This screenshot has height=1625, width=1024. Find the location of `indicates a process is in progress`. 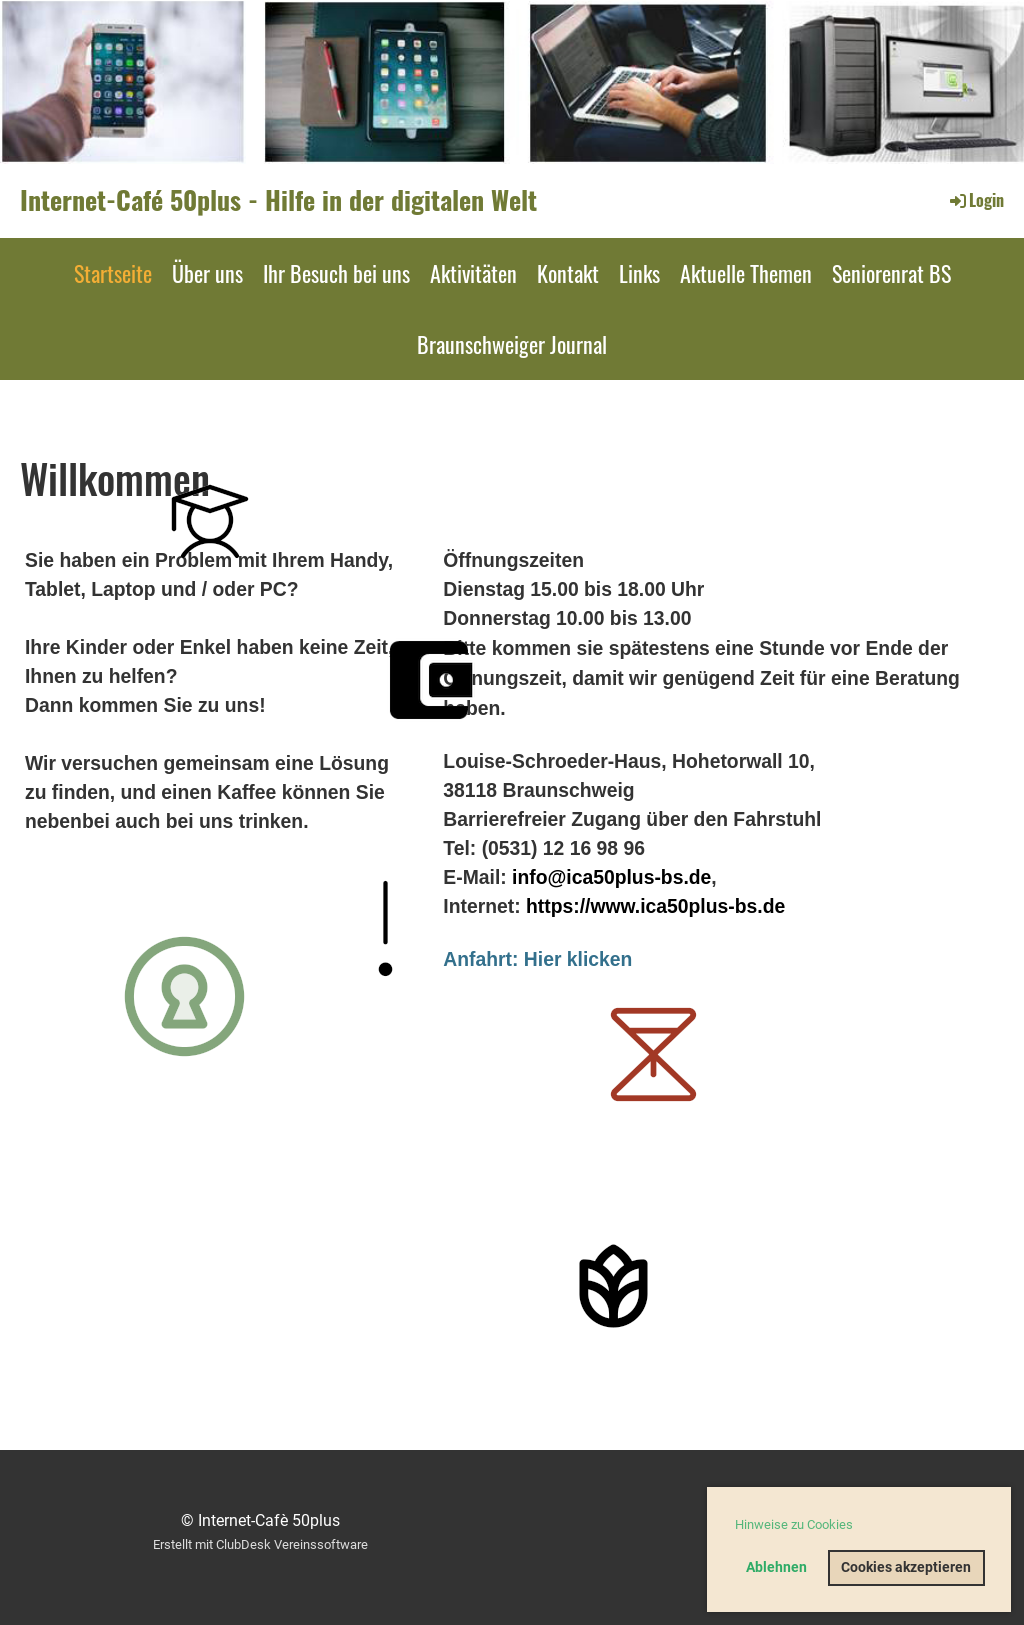

indicates a process is in progress is located at coordinates (653, 1054).